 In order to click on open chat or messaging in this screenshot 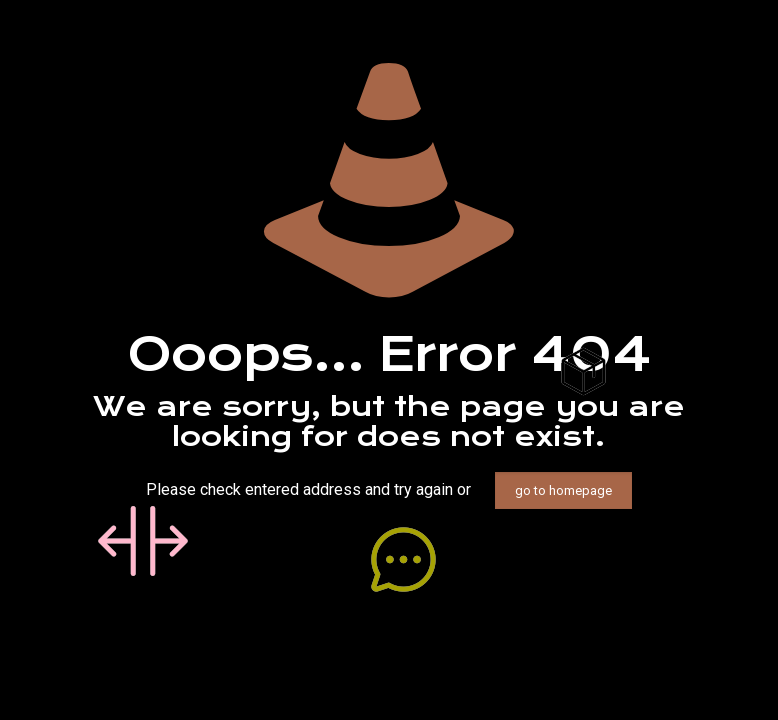, I will do `click(403, 559)`.